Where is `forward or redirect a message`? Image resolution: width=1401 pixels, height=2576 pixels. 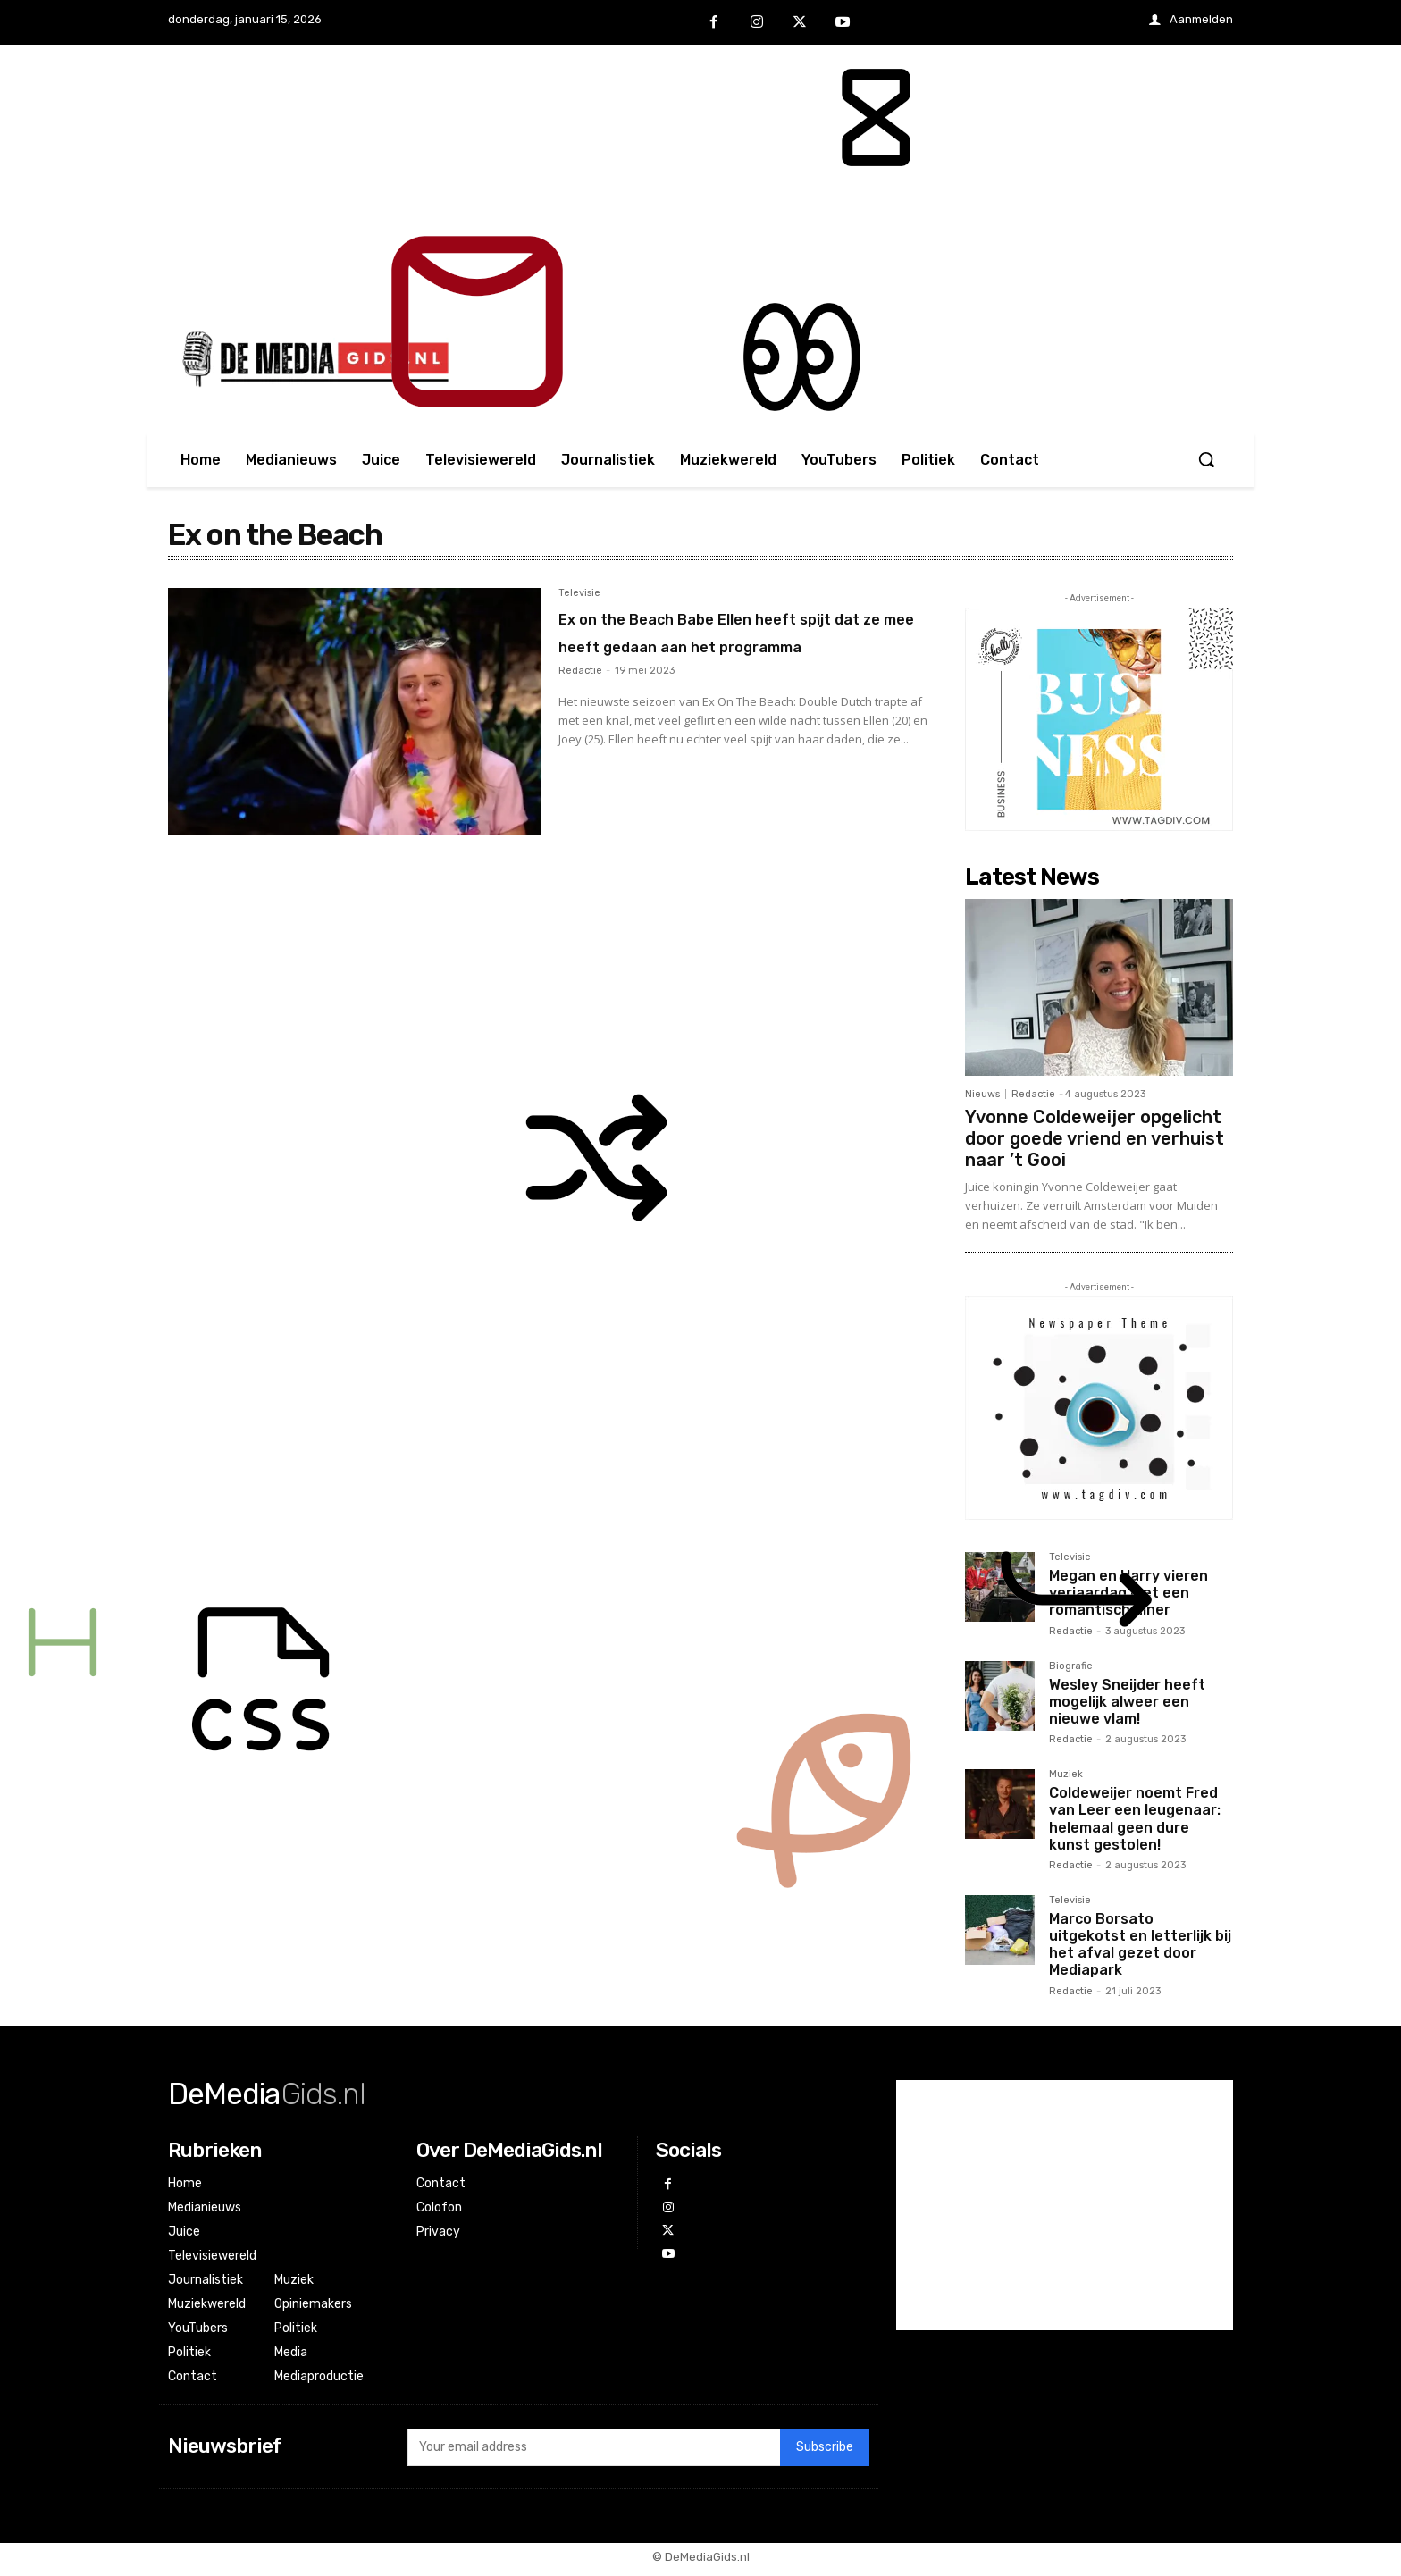
forward or redirect a message is located at coordinates (1076, 1589).